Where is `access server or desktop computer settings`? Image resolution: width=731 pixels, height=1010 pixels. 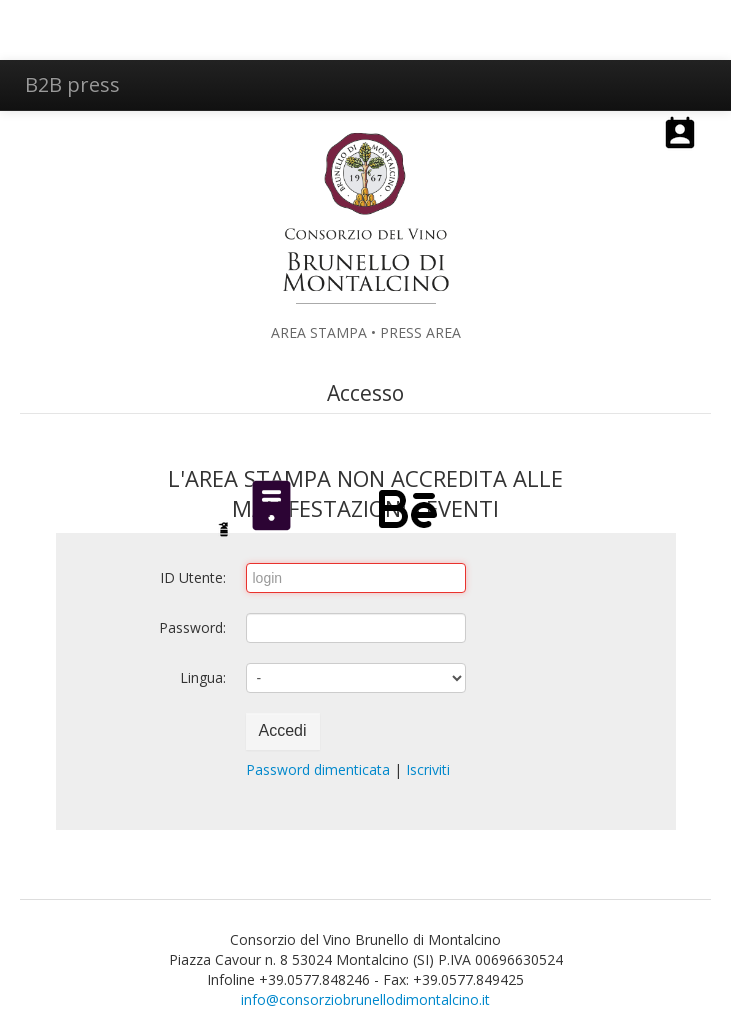
access server or desktop computer settings is located at coordinates (271, 505).